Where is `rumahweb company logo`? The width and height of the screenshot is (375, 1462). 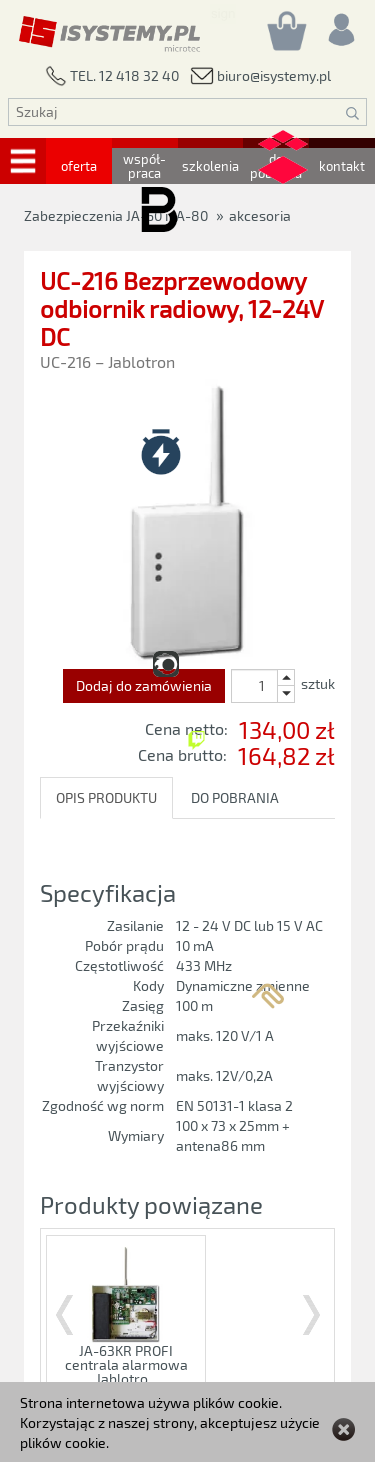 rumahweb company logo is located at coordinates (268, 996).